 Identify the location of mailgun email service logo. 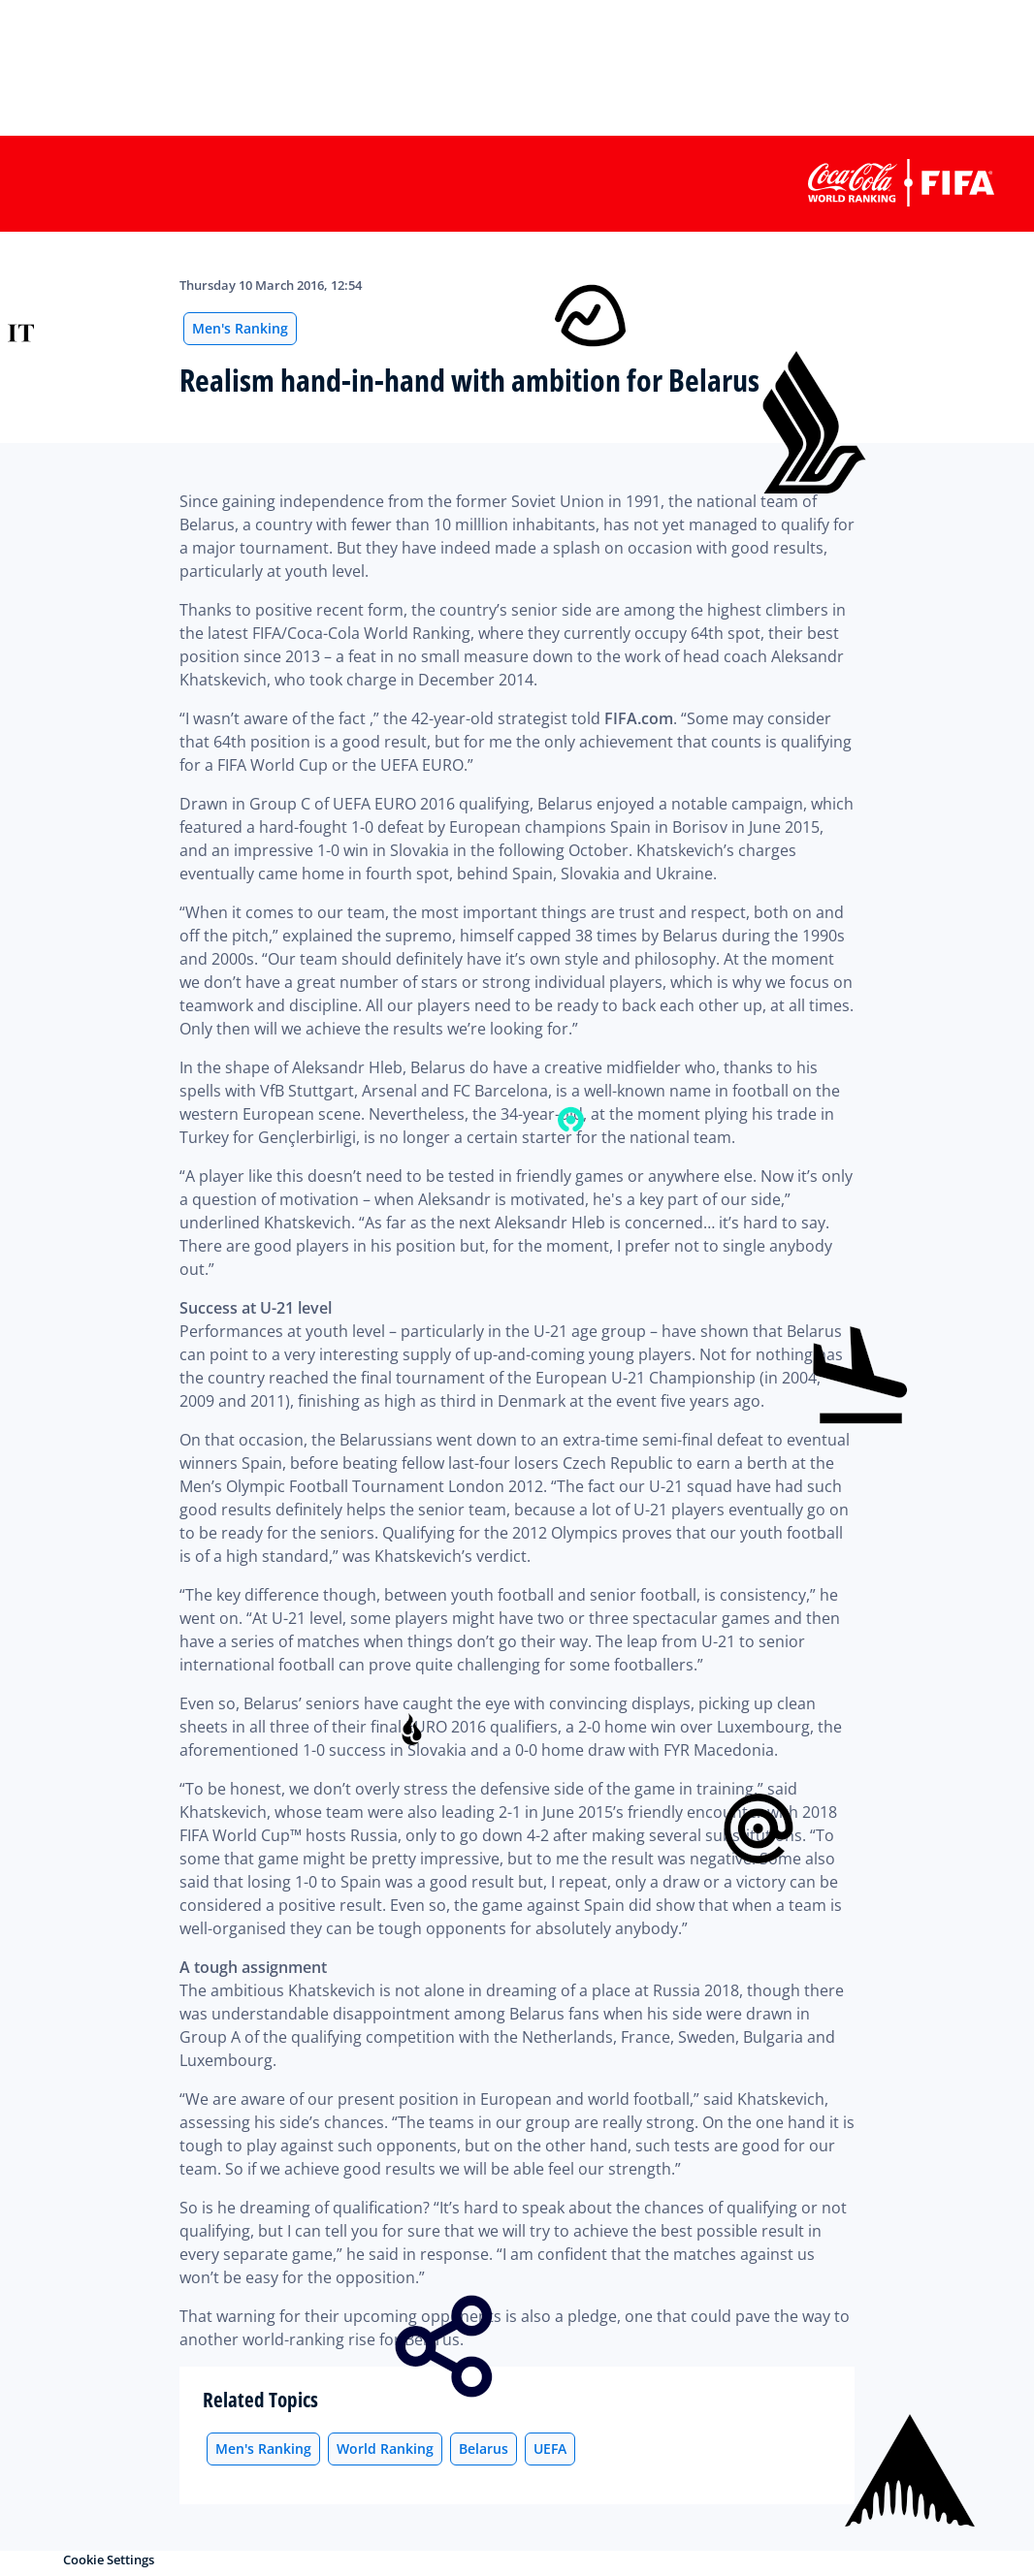
(759, 1829).